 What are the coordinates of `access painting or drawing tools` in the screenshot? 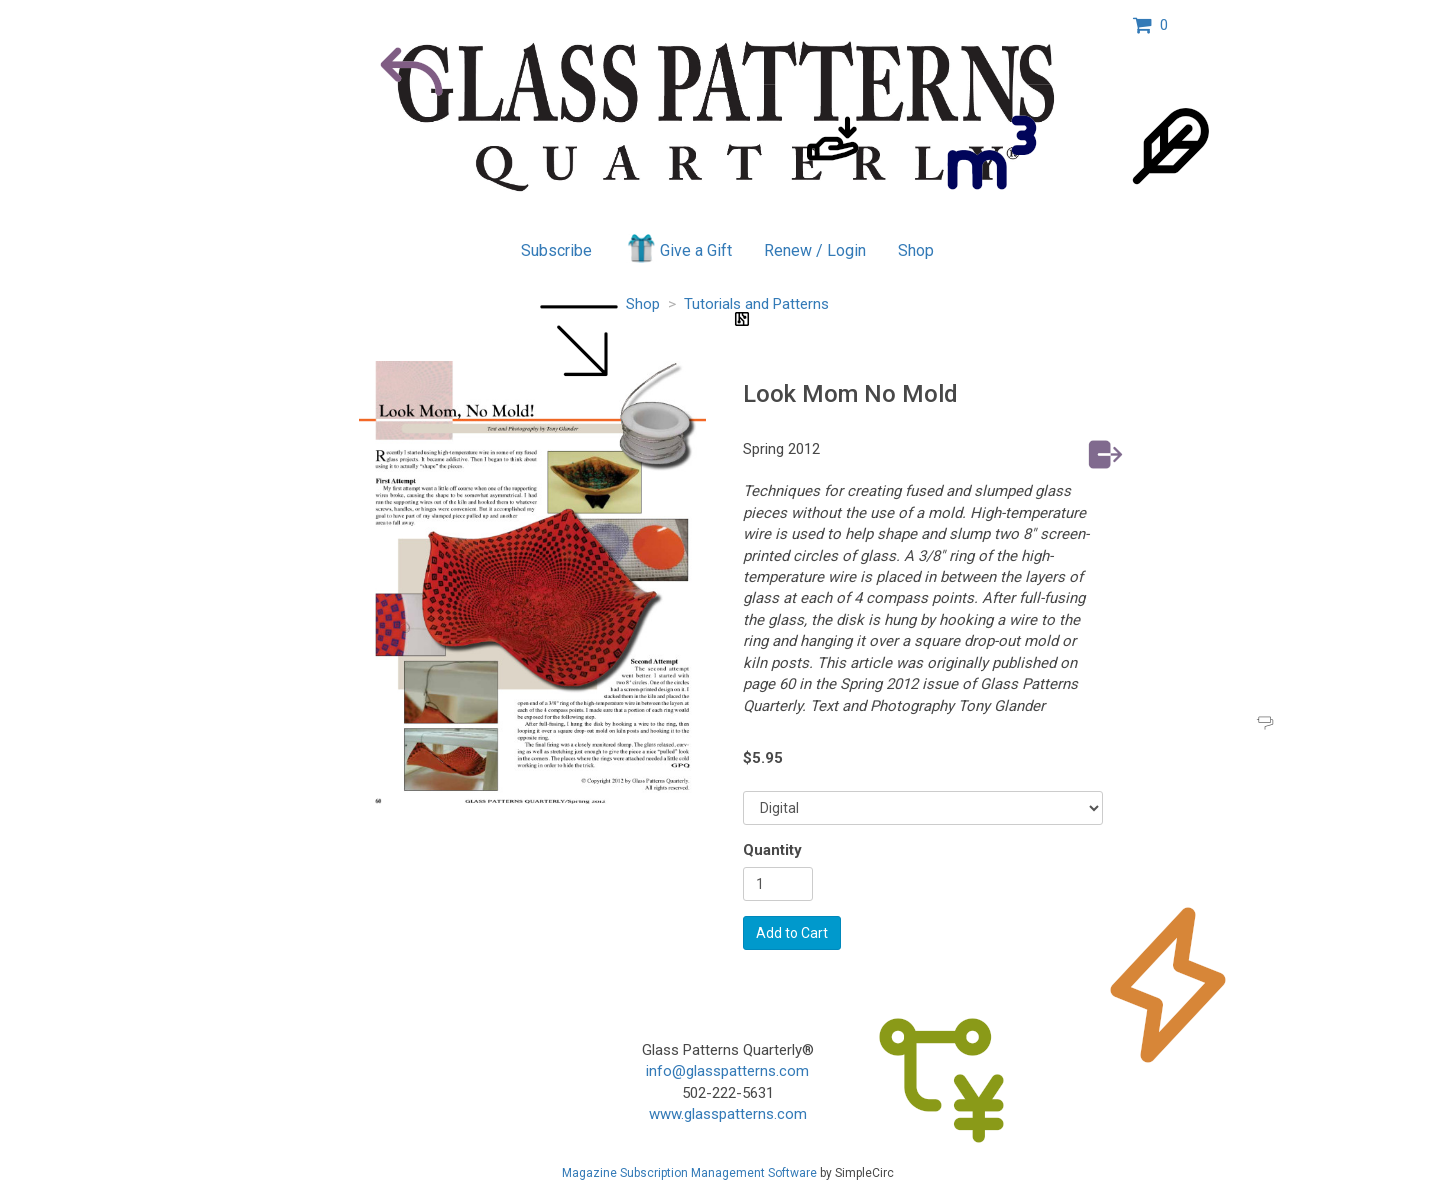 It's located at (1265, 722).